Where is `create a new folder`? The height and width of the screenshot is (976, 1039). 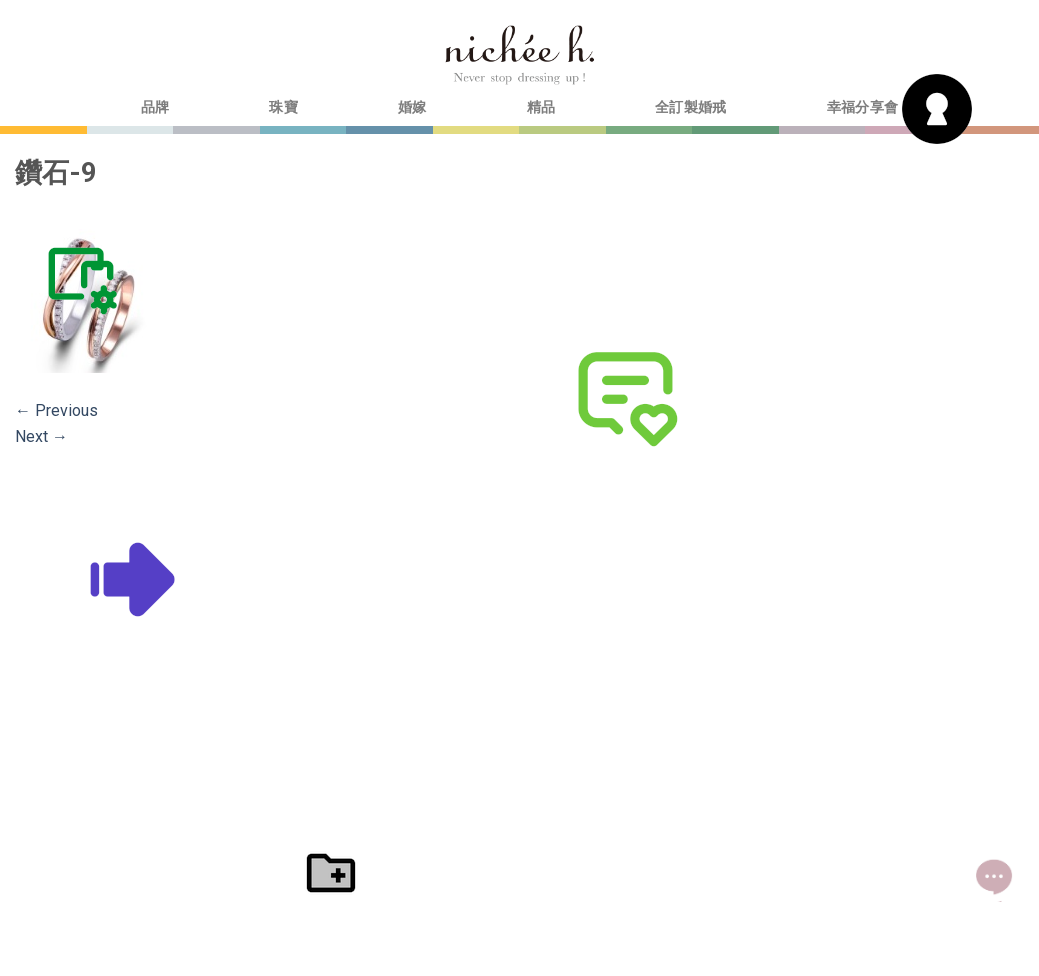
create a new folder is located at coordinates (331, 873).